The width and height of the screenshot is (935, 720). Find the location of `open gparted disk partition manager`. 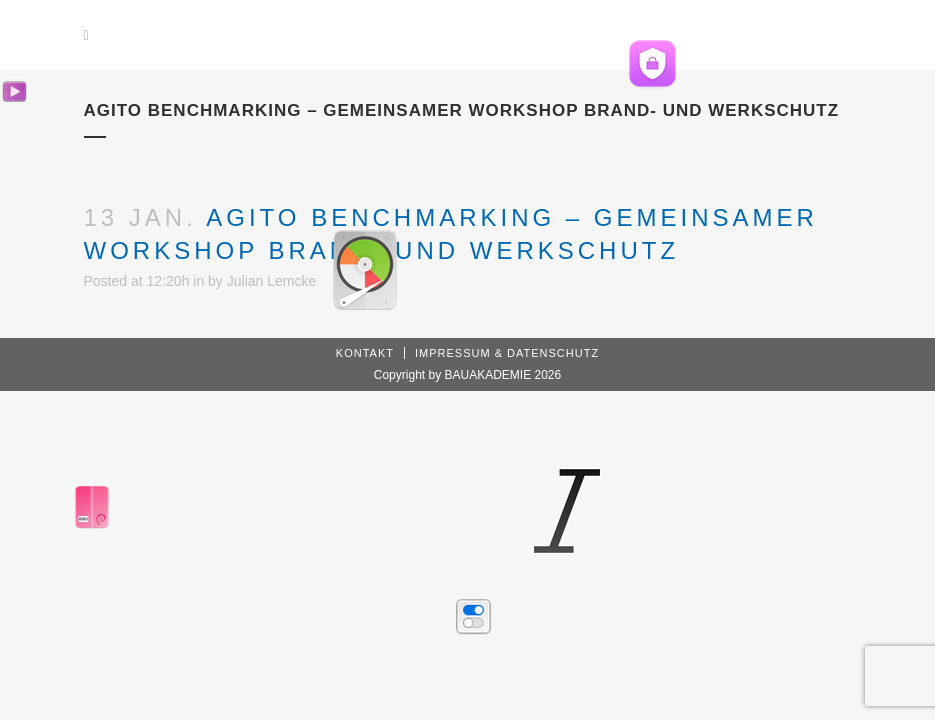

open gparted disk partition manager is located at coordinates (365, 270).